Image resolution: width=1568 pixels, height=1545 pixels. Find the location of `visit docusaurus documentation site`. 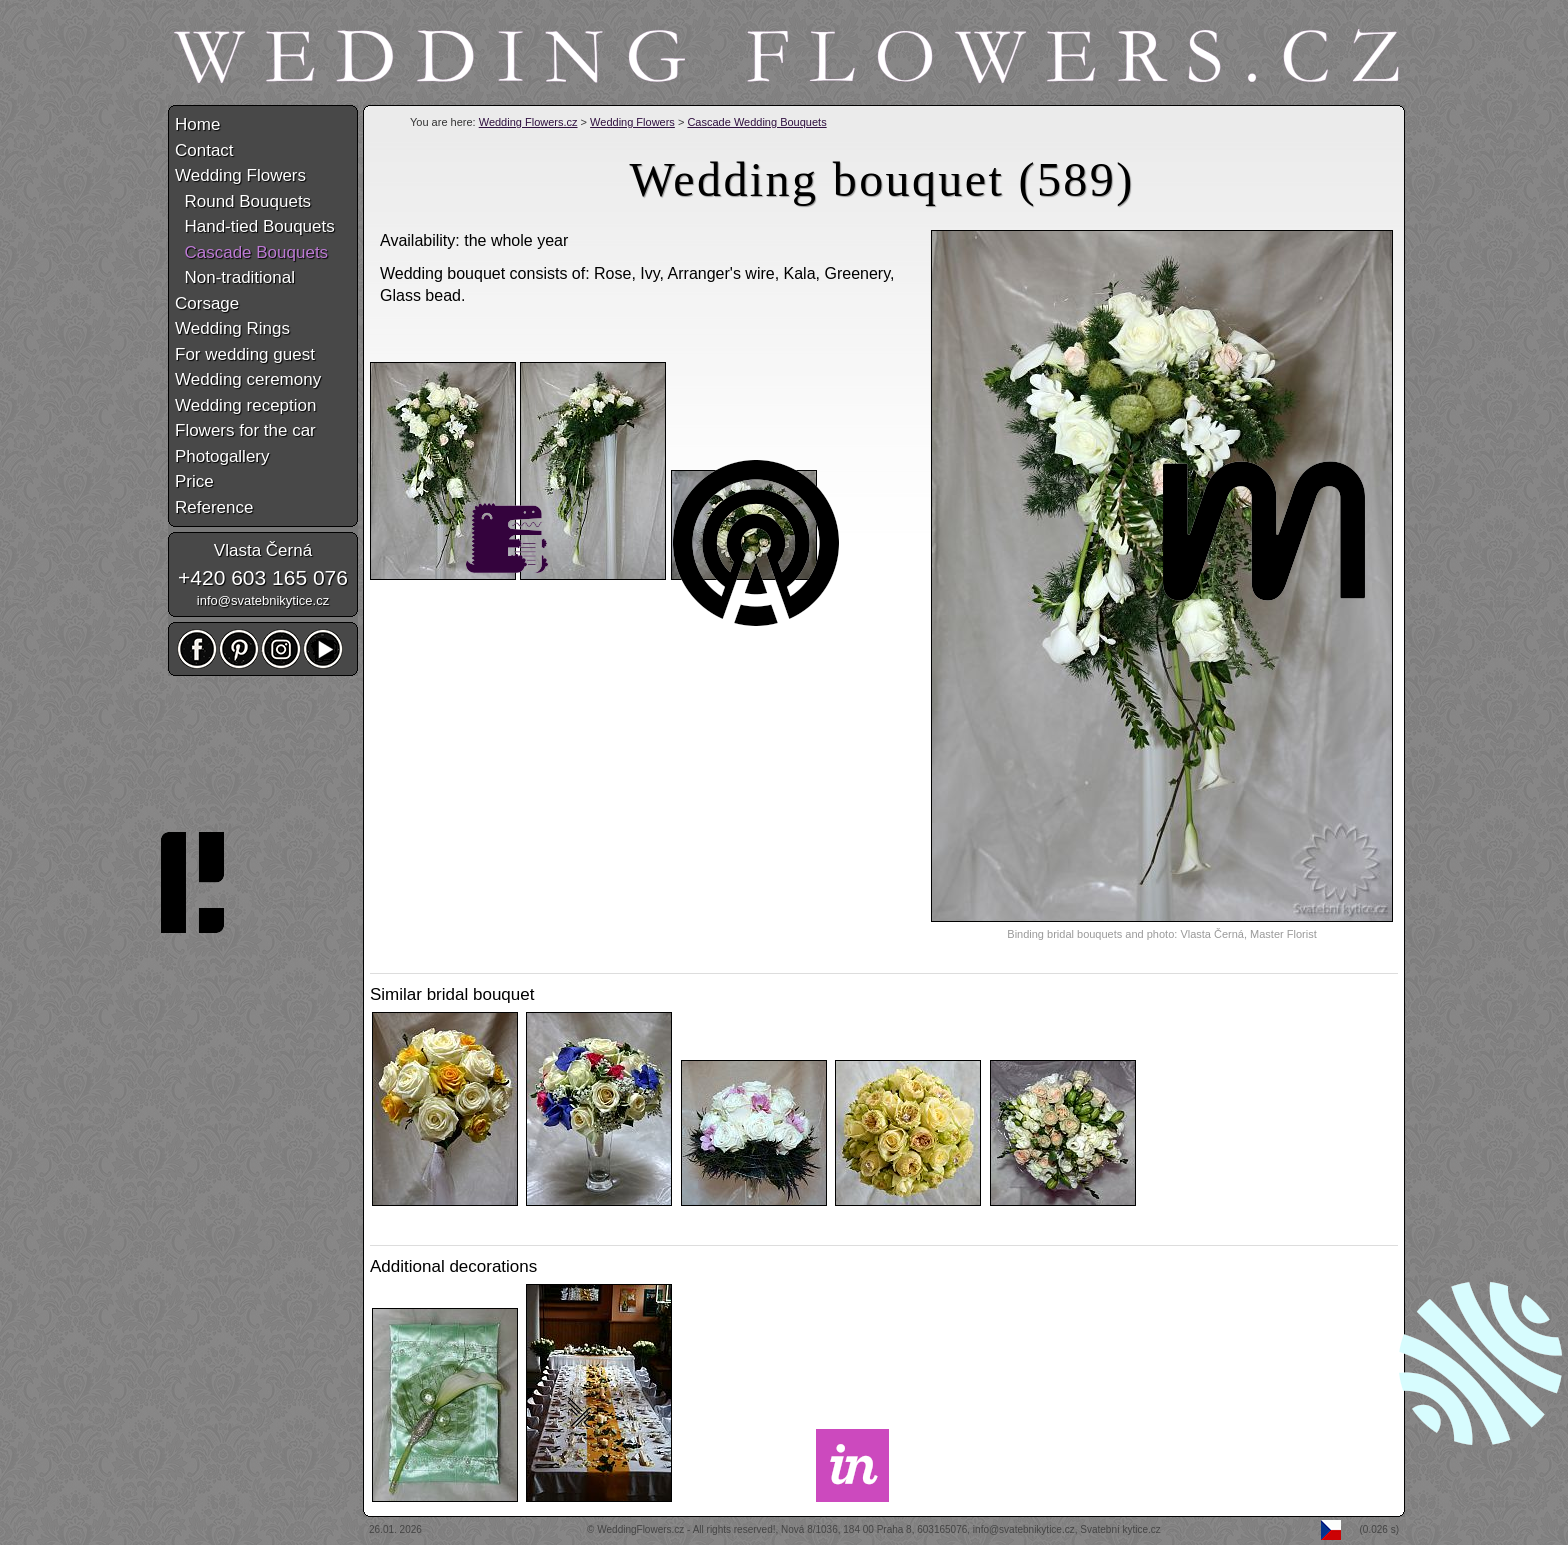

visit docusaurus documentation site is located at coordinates (507, 538).